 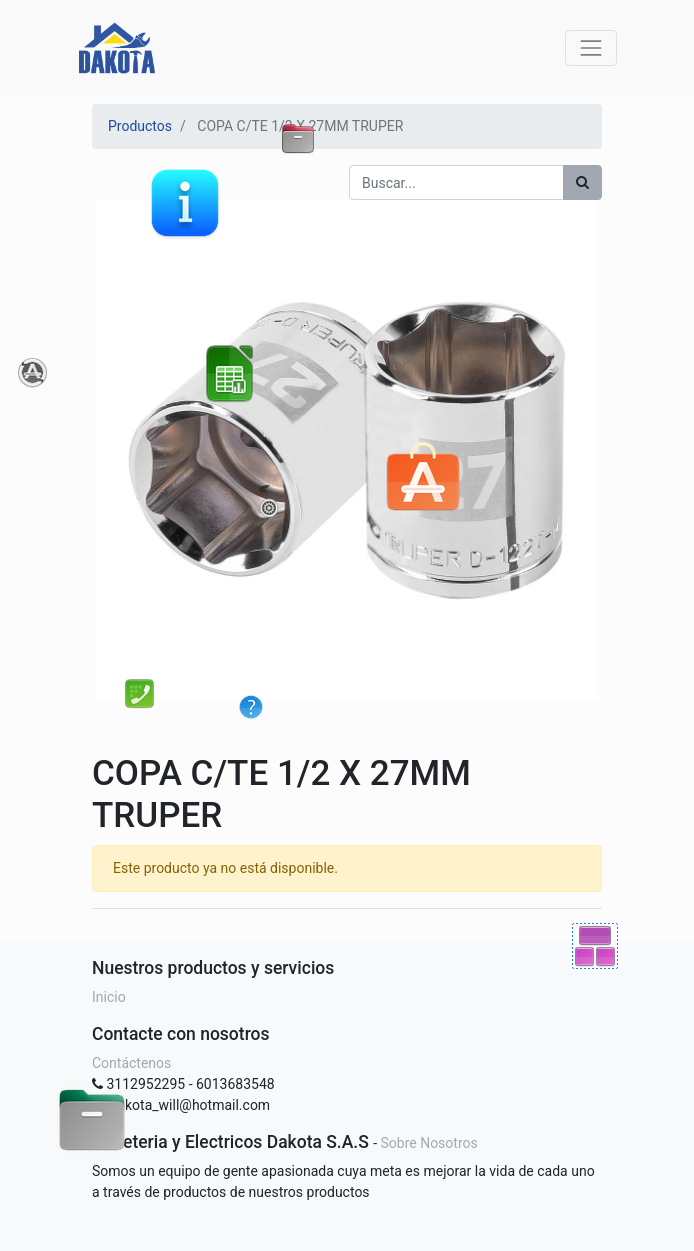 I want to click on open file manager application, so click(x=298, y=138).